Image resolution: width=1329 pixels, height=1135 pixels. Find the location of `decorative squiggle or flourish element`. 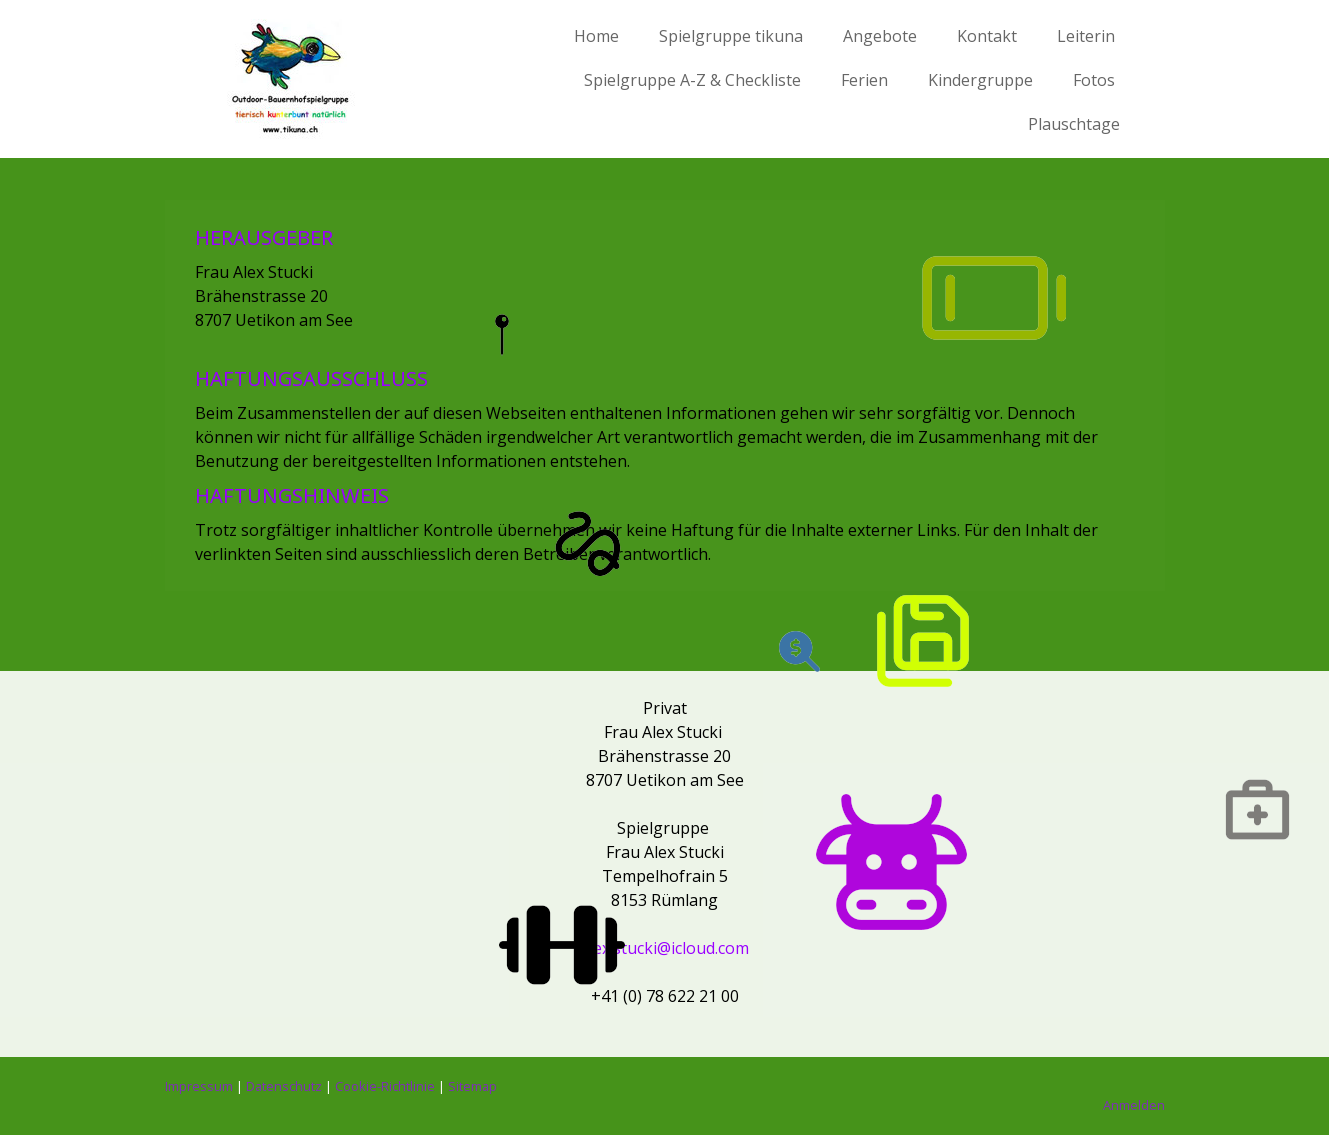

decorative squiggle or flourish element is located at coordinates (587, 543).